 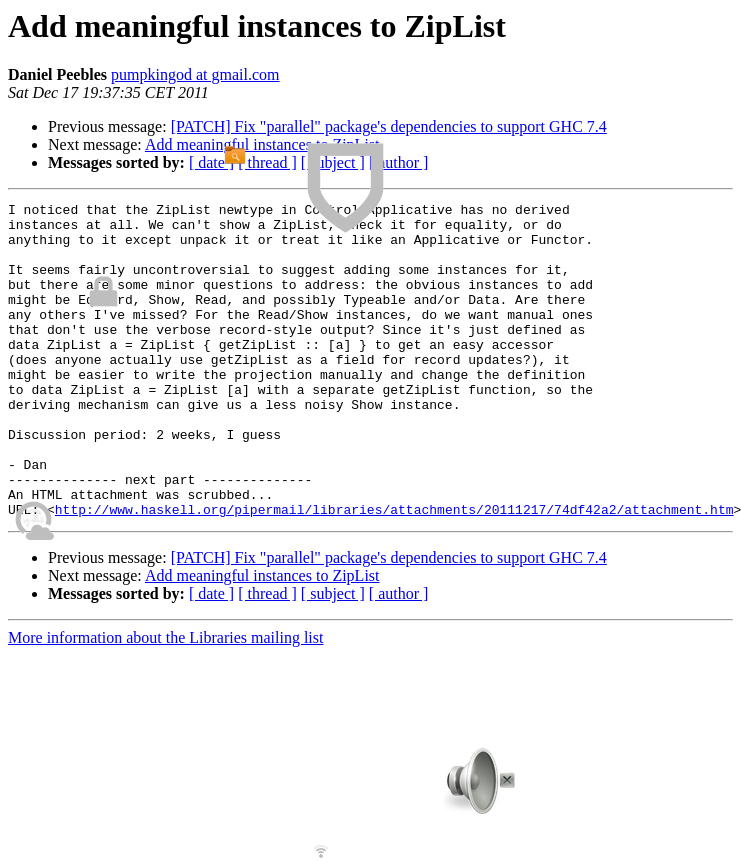 I want to click on indicates content is locked or protected from editing, so click(x=103, y=292).